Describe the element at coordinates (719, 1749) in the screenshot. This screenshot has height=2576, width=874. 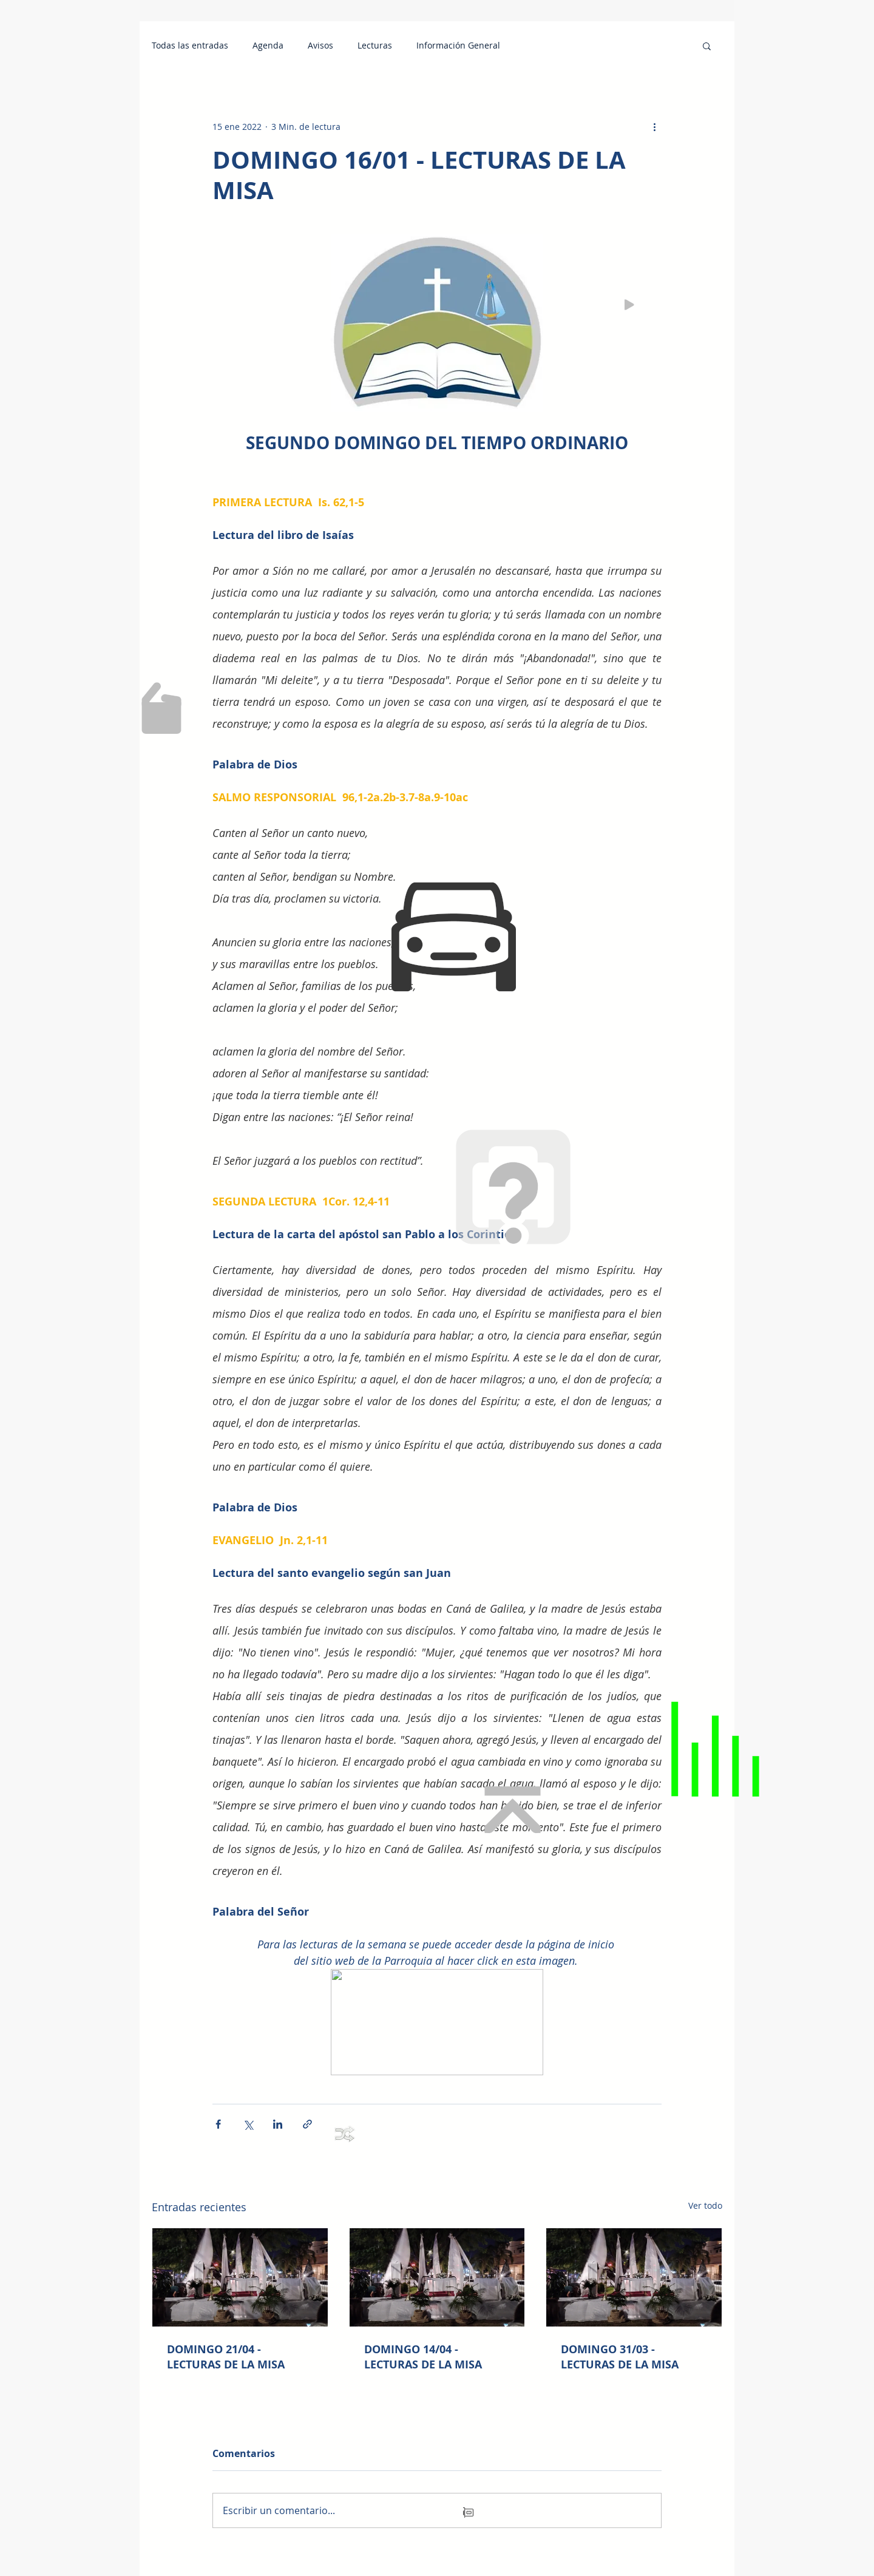
I see `adjust audio equalizer settings` at that location.